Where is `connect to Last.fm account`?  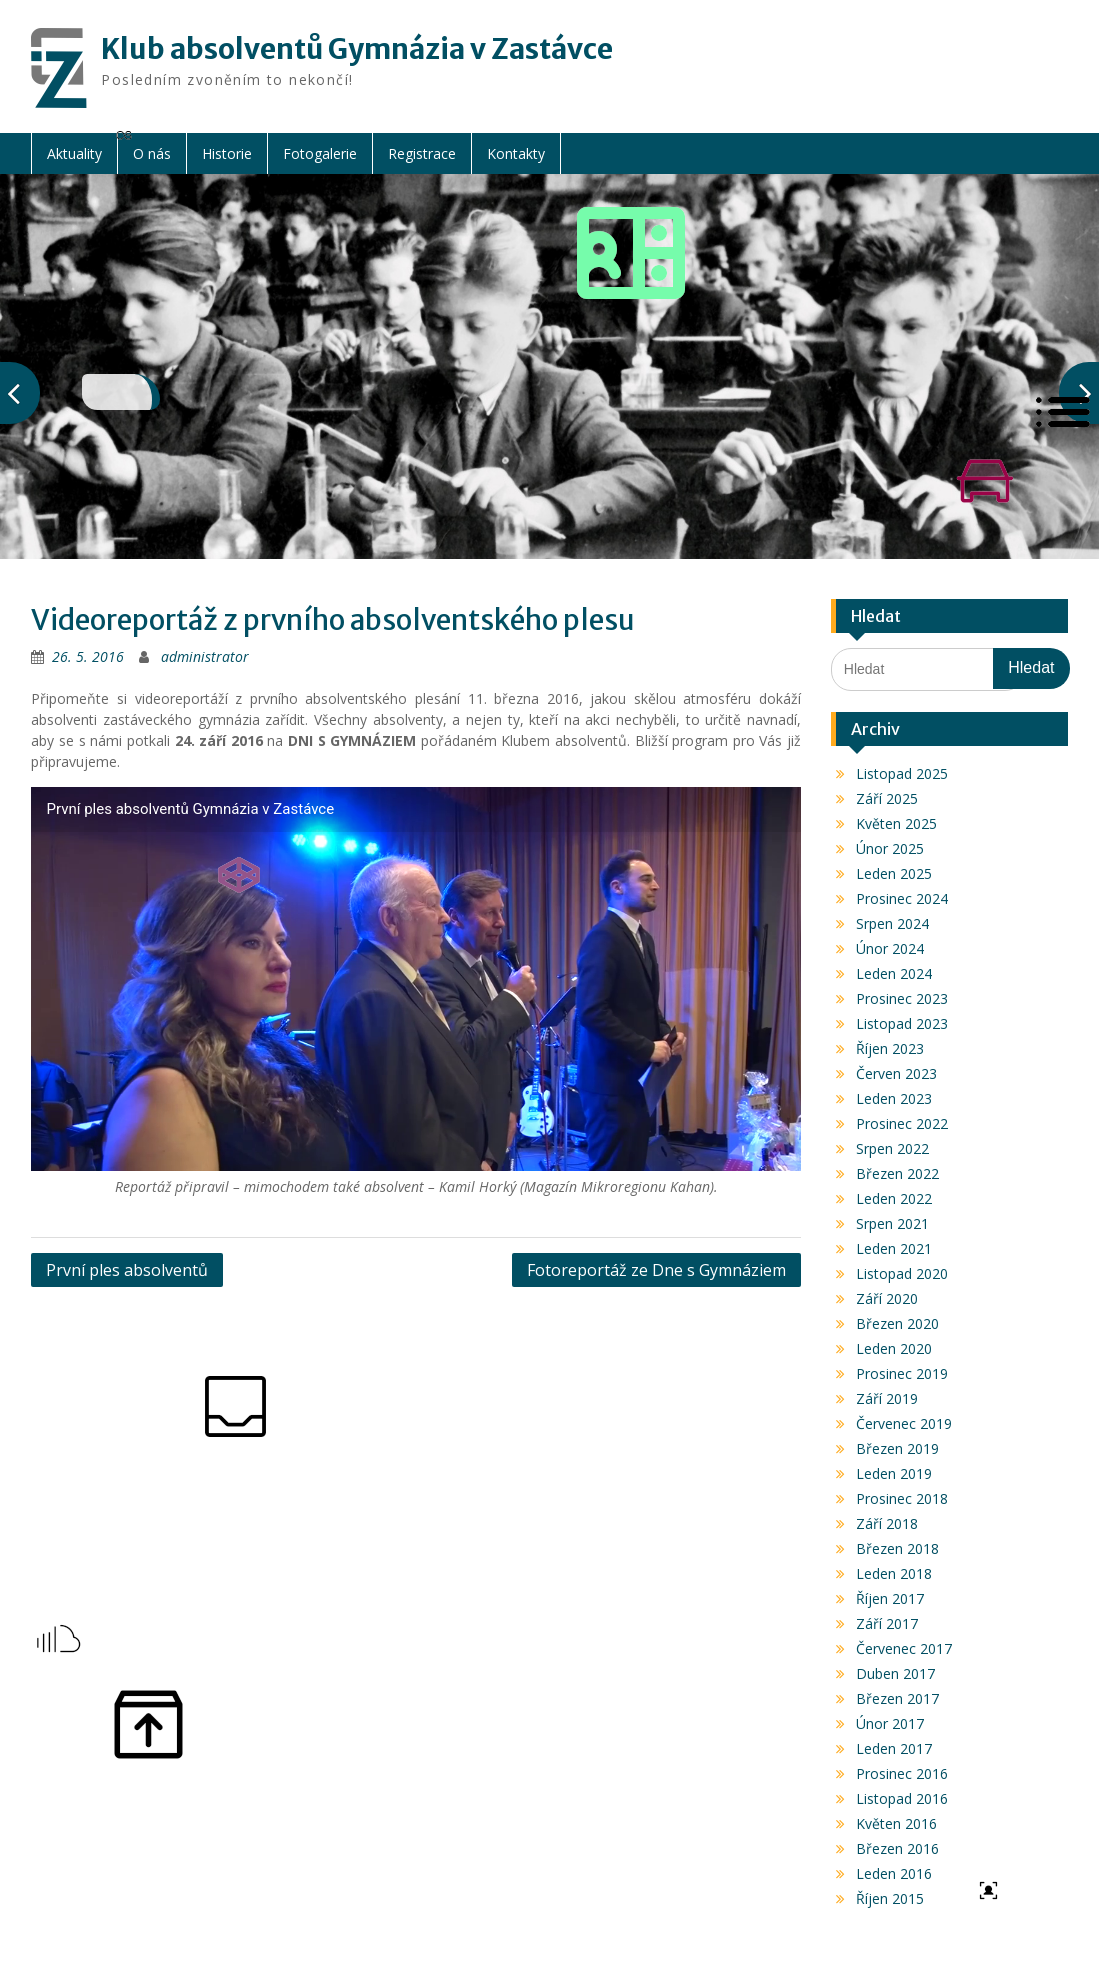 connect to Last.fm account is located at coordinates (124, 135).